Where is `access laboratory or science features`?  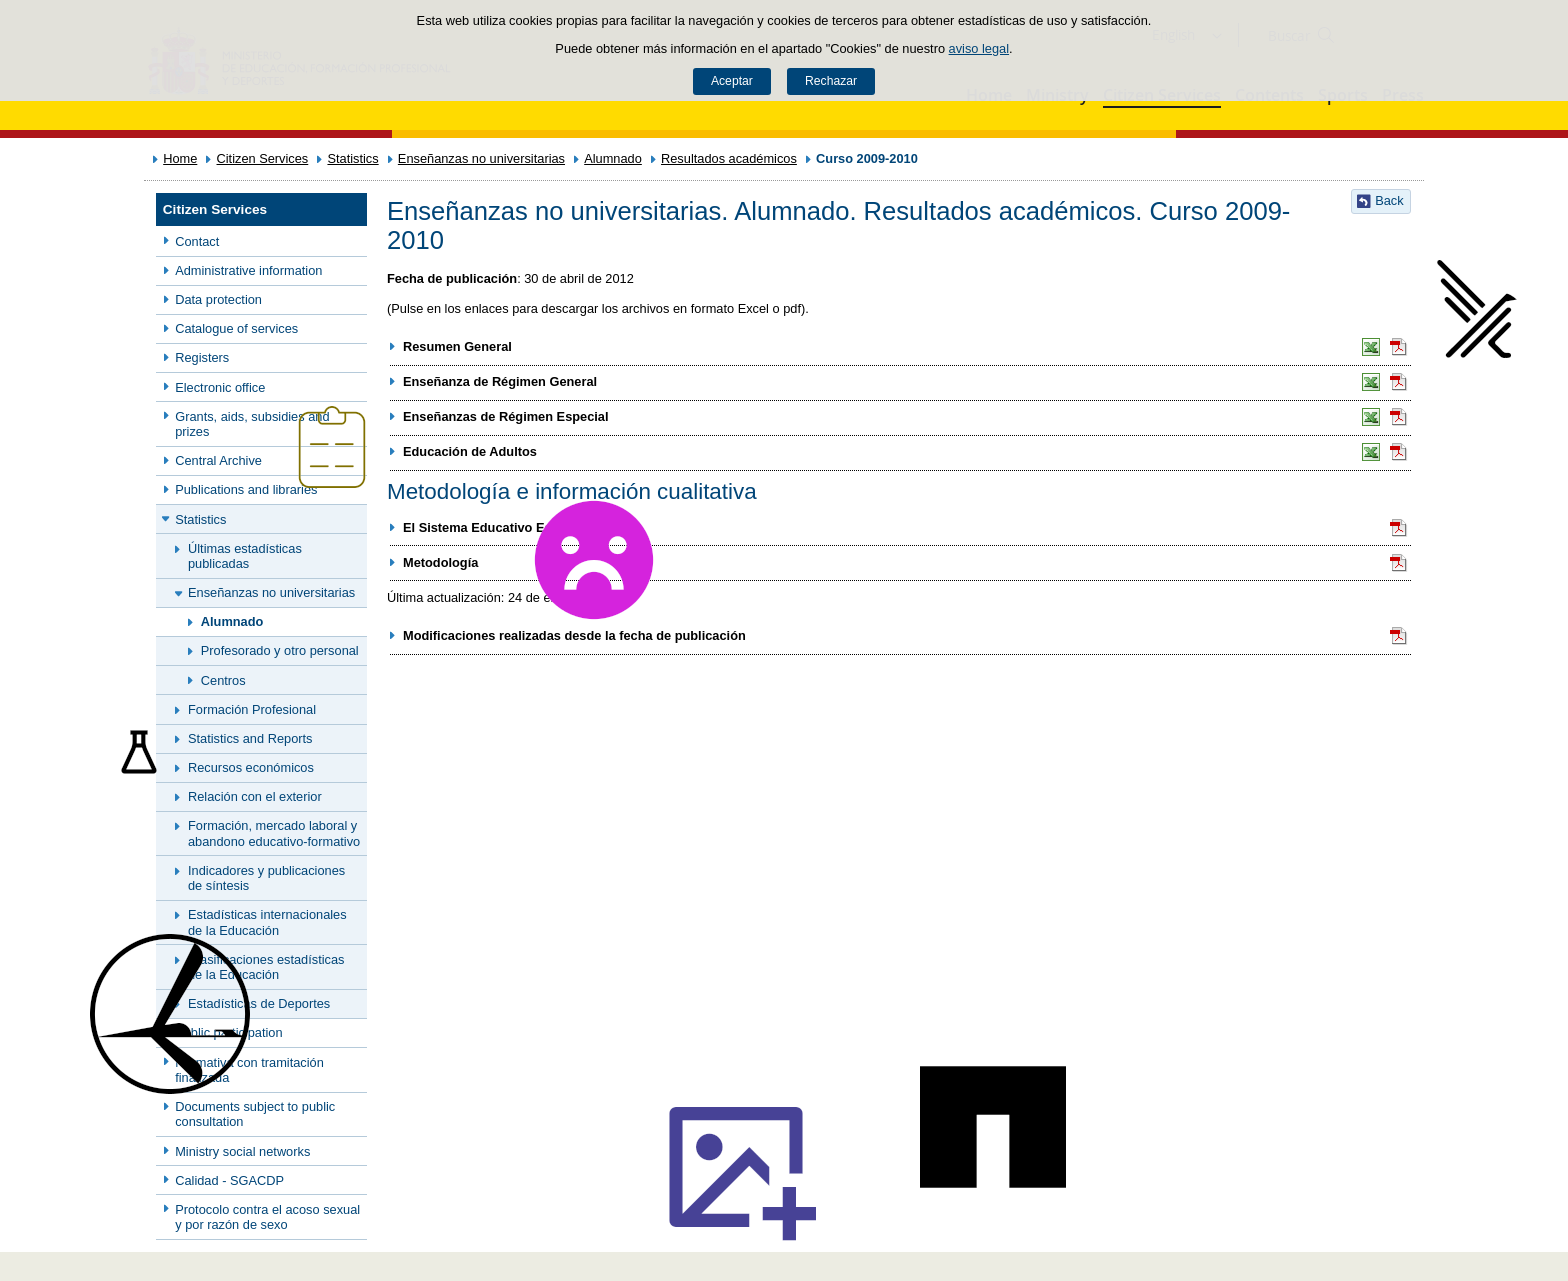 access laboratory or science features is located at coordinates (139, 752).